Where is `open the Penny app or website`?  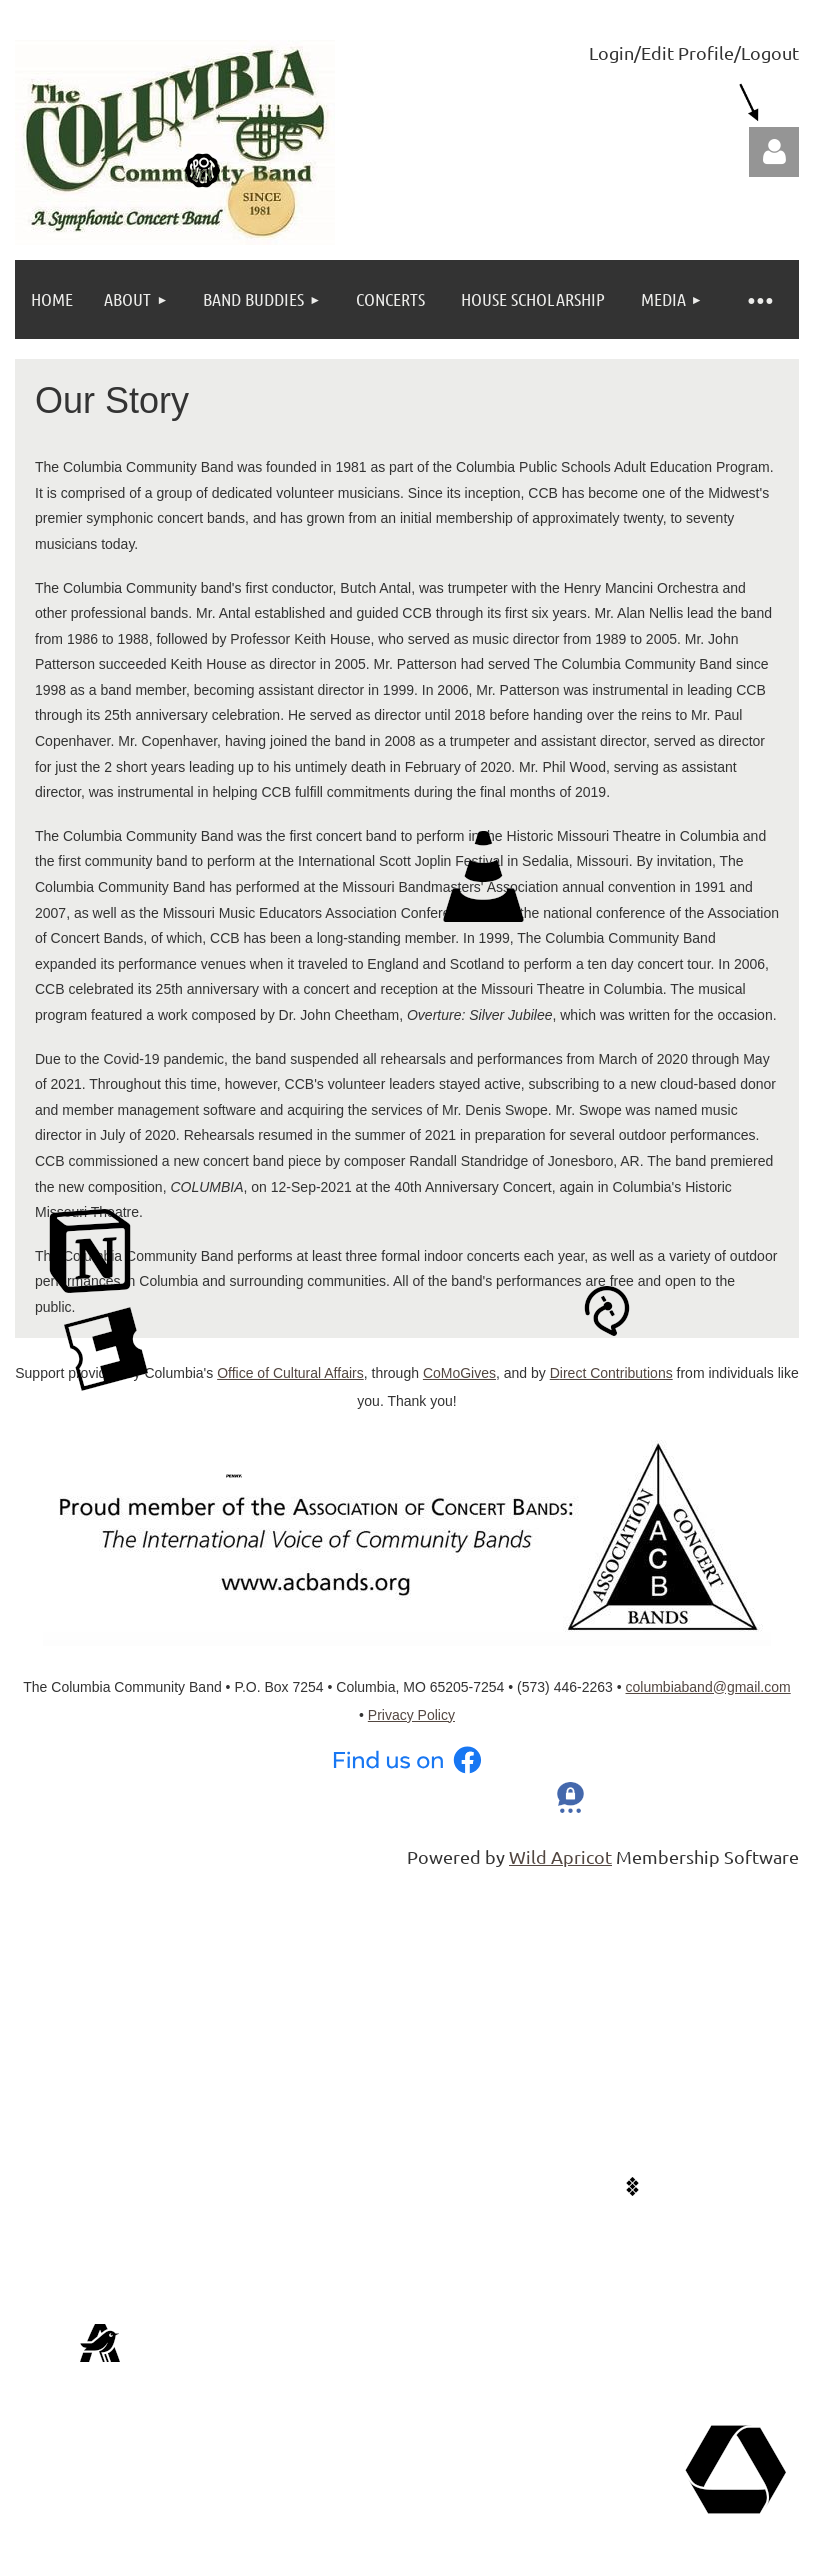
open the Penny app or website is located at coordinates (234, 1476).